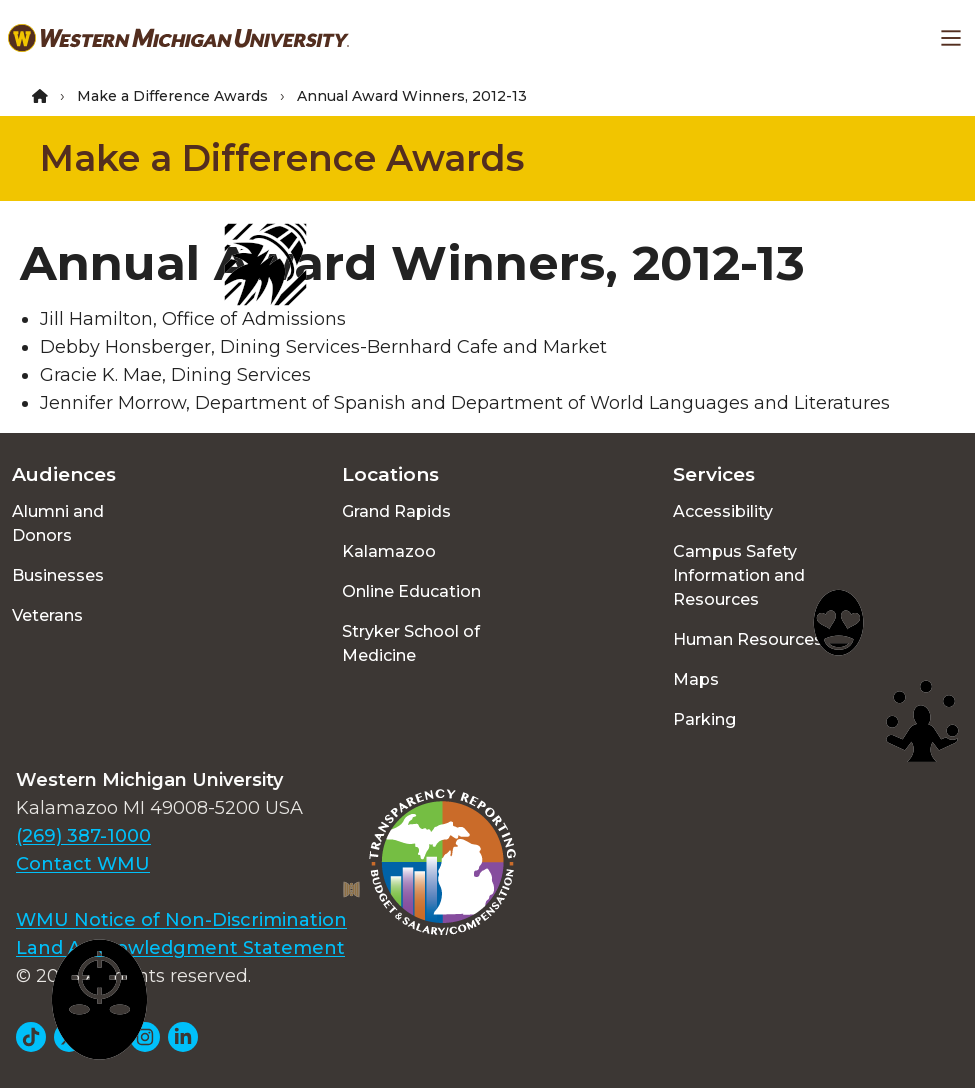 The width and height of the screenshot is (975, 1089). Describe the element at coordinates (838, 622) in the screenshot. I see `indicates a "love" or "smitten" reaction` at that location.